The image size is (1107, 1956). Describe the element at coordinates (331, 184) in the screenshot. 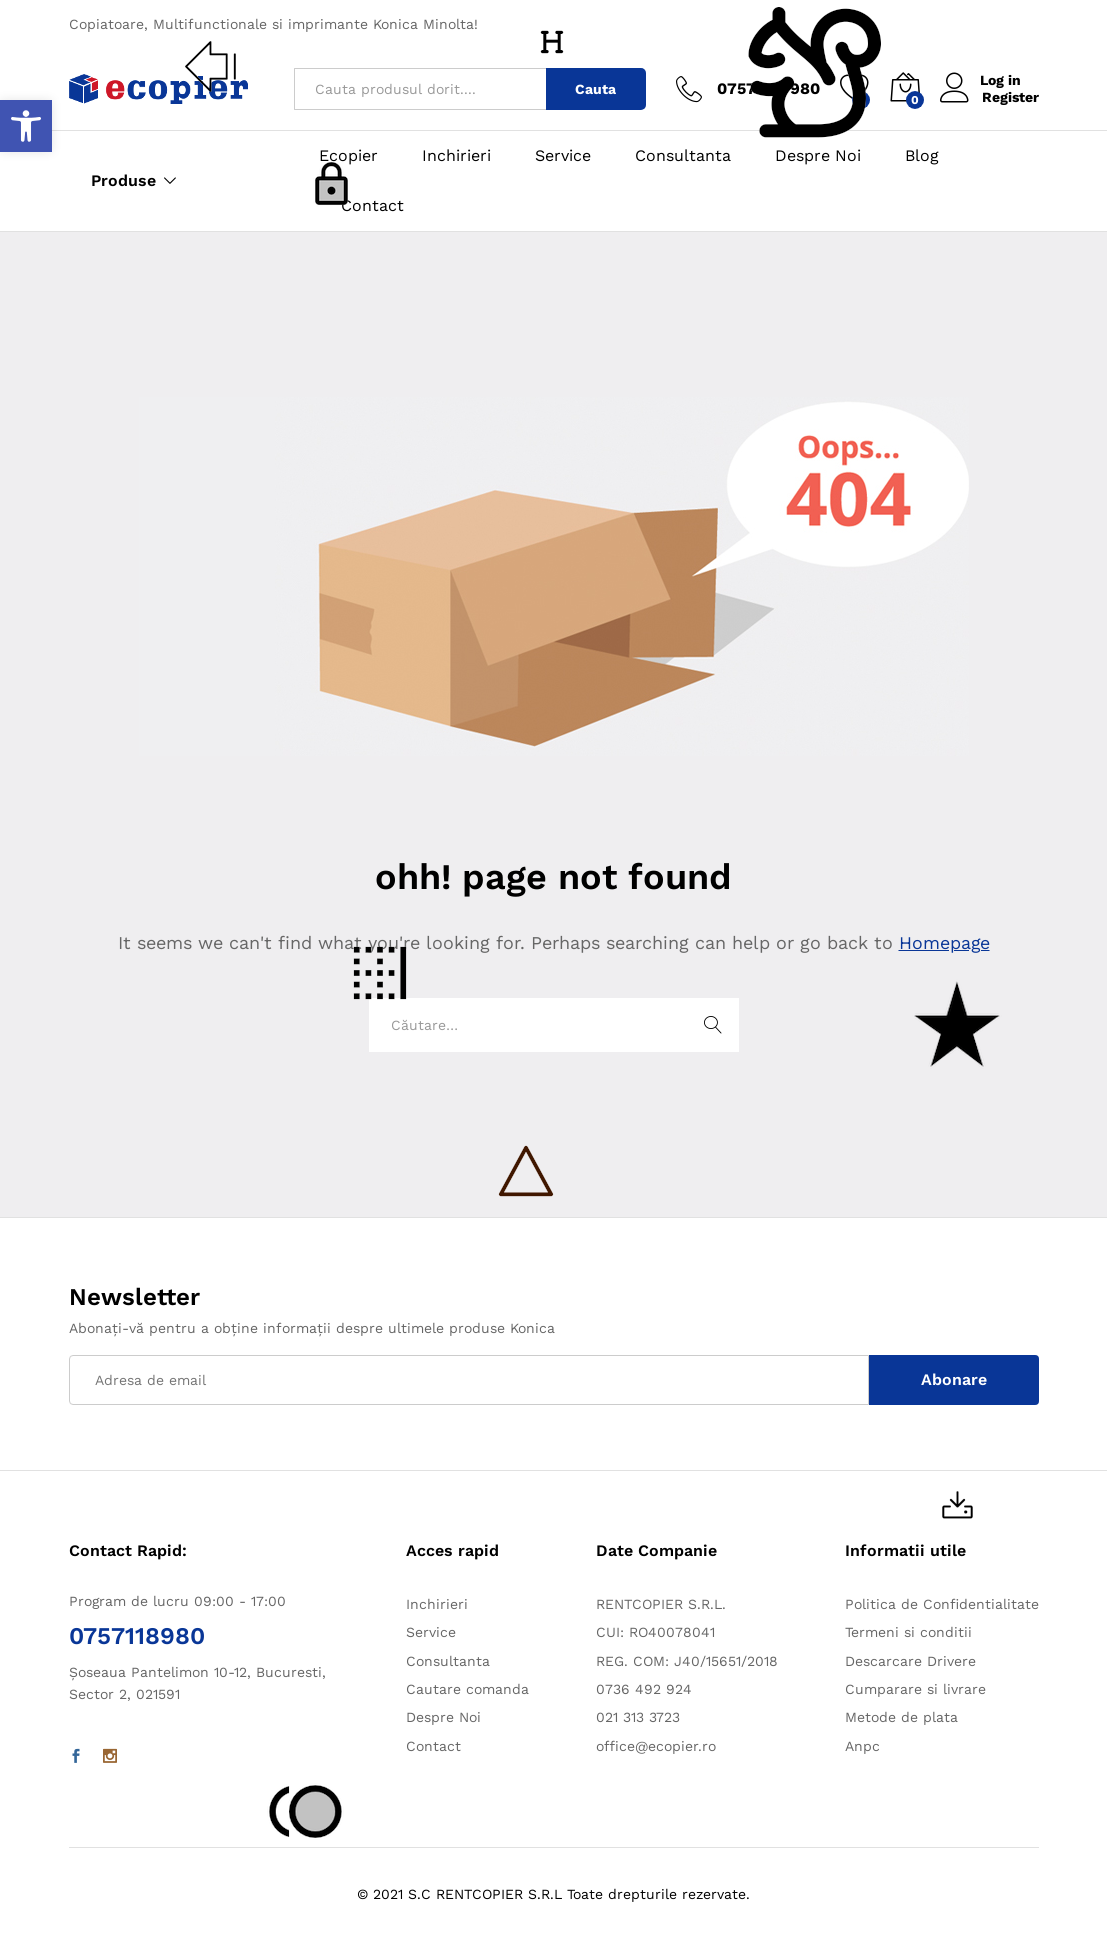

I see `lock or secure this item` at that location.